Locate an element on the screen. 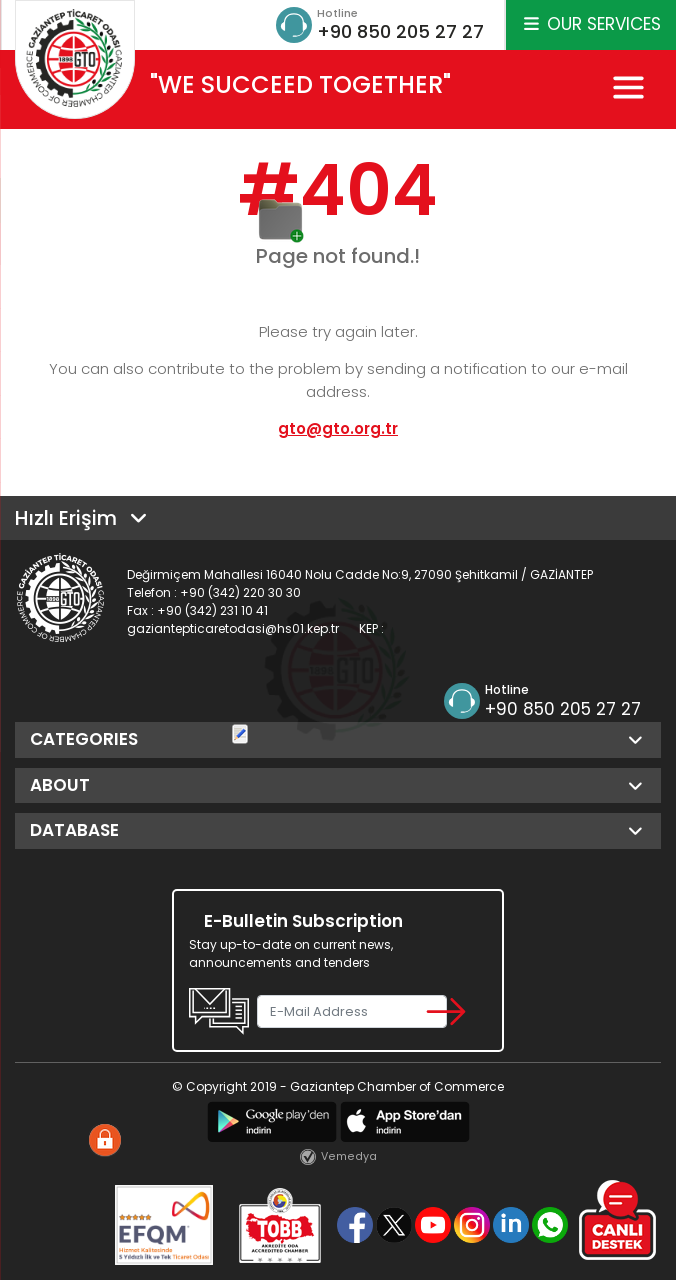  brightness settings are locked is located at coordinates (105, 1140).